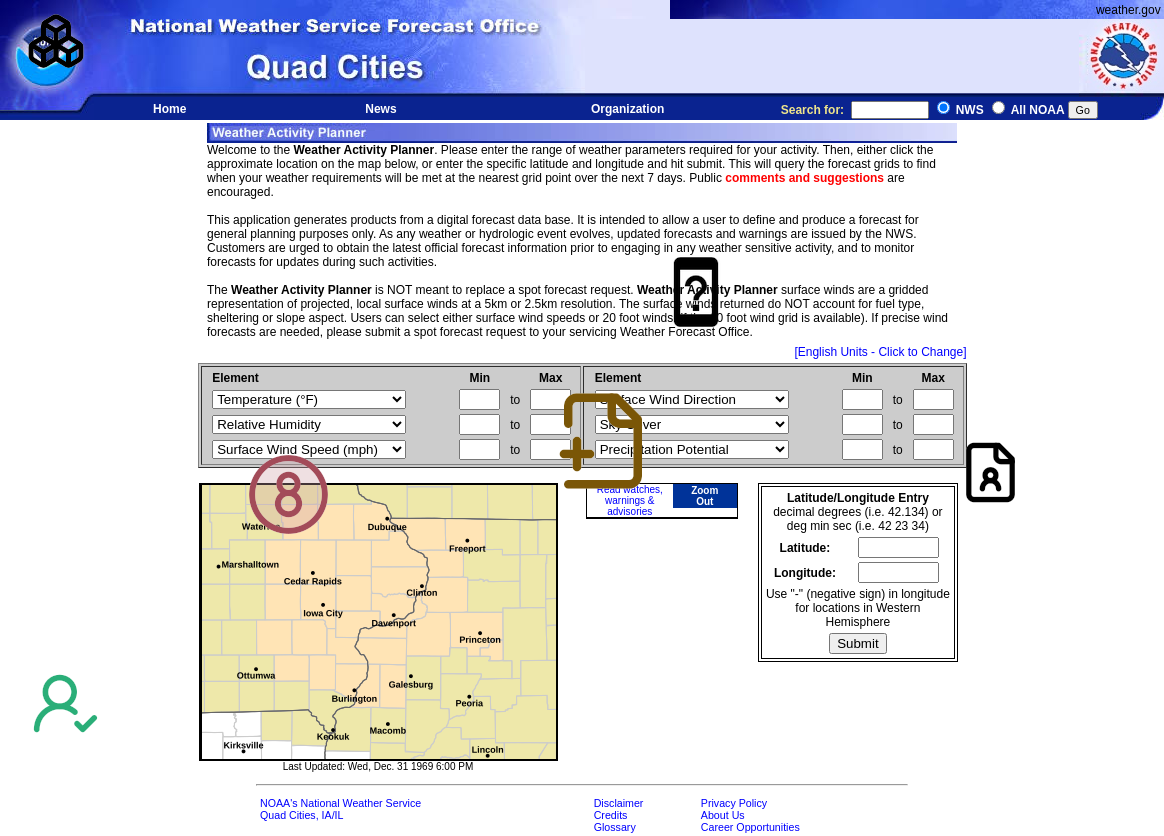  Describe the element at coordinates (696, 292) in the screenshot. I see `indicates an unrecognized or unknown device` at that location.